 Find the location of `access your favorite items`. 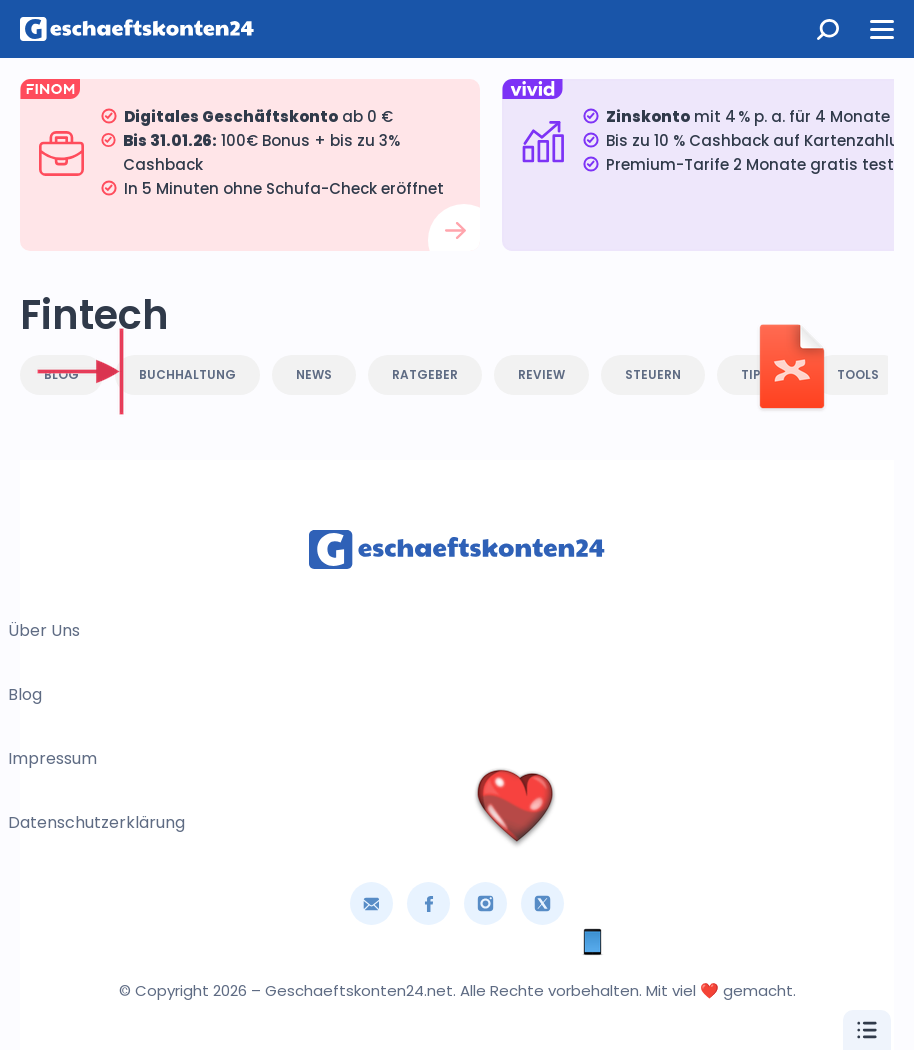

access your favorite items is located at coordinates (518, 807).